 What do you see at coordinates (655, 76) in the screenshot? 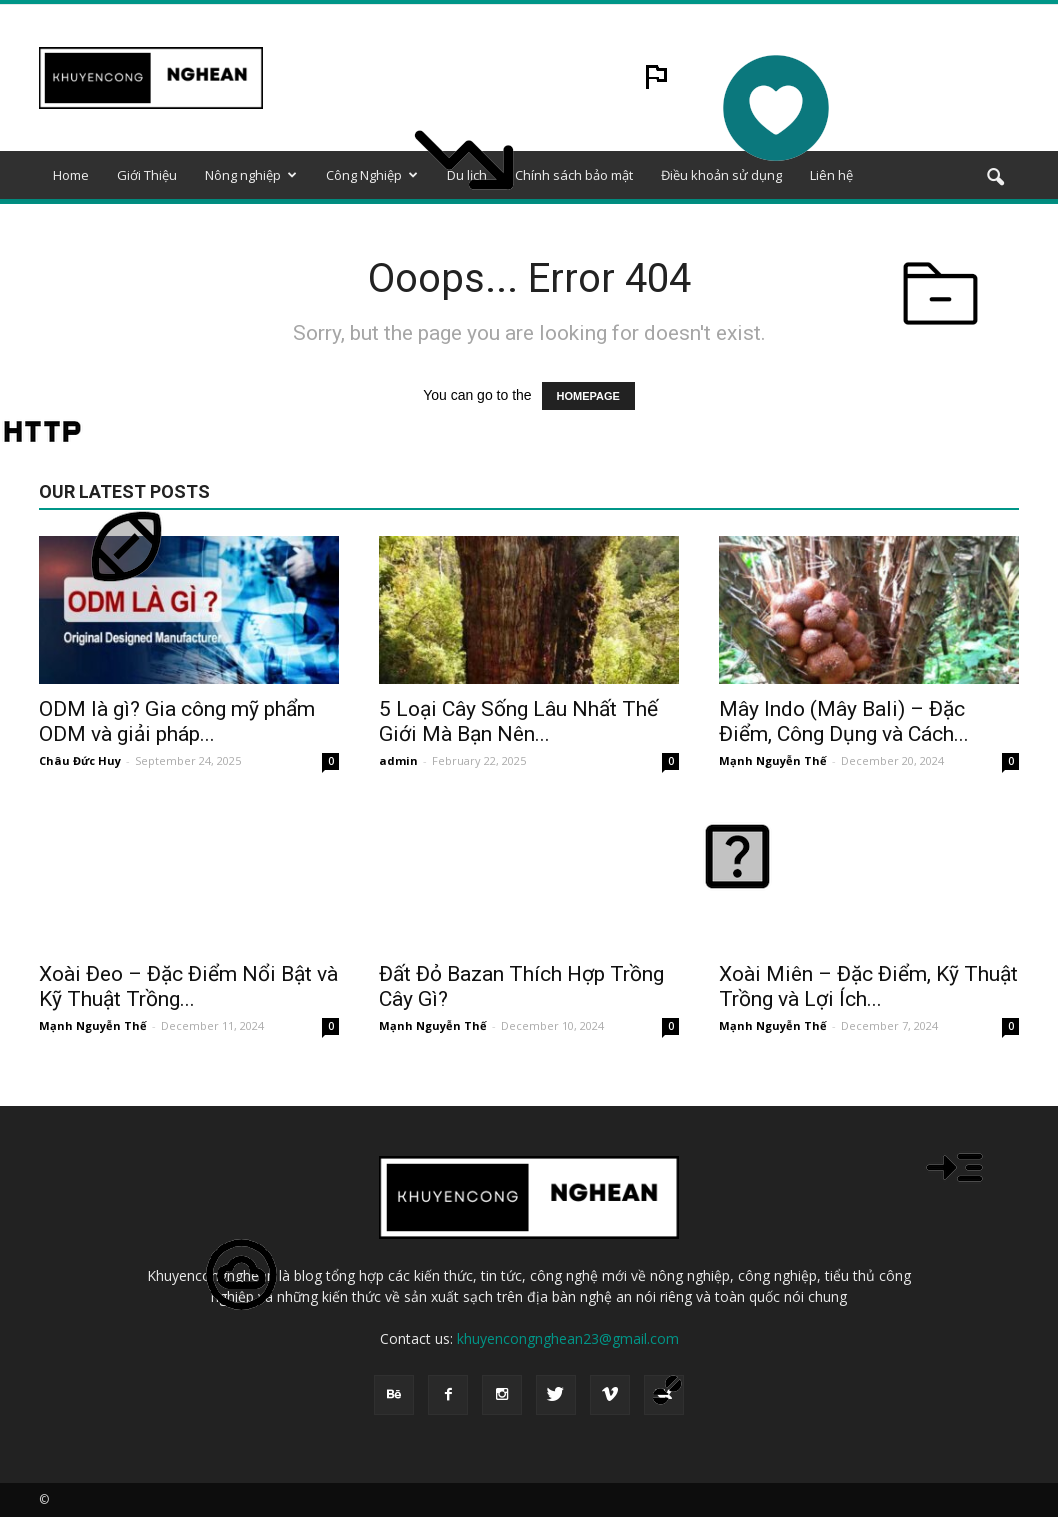
I see `flag or mark an item for follow-up` at bounding box center [655, 76].